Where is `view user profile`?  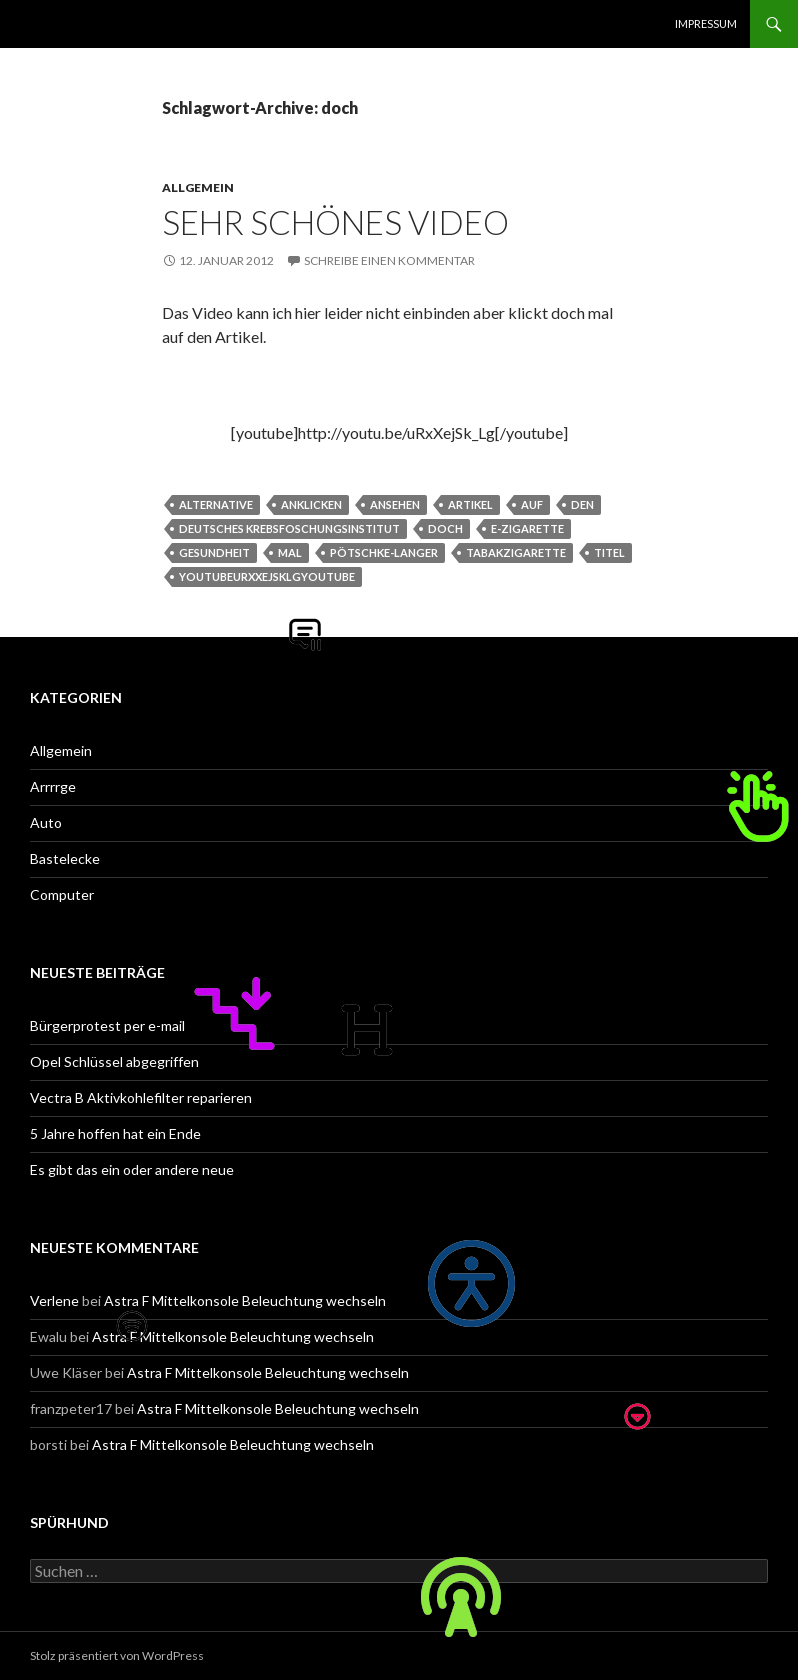
view user profile is located at coordinates (471, 1283).